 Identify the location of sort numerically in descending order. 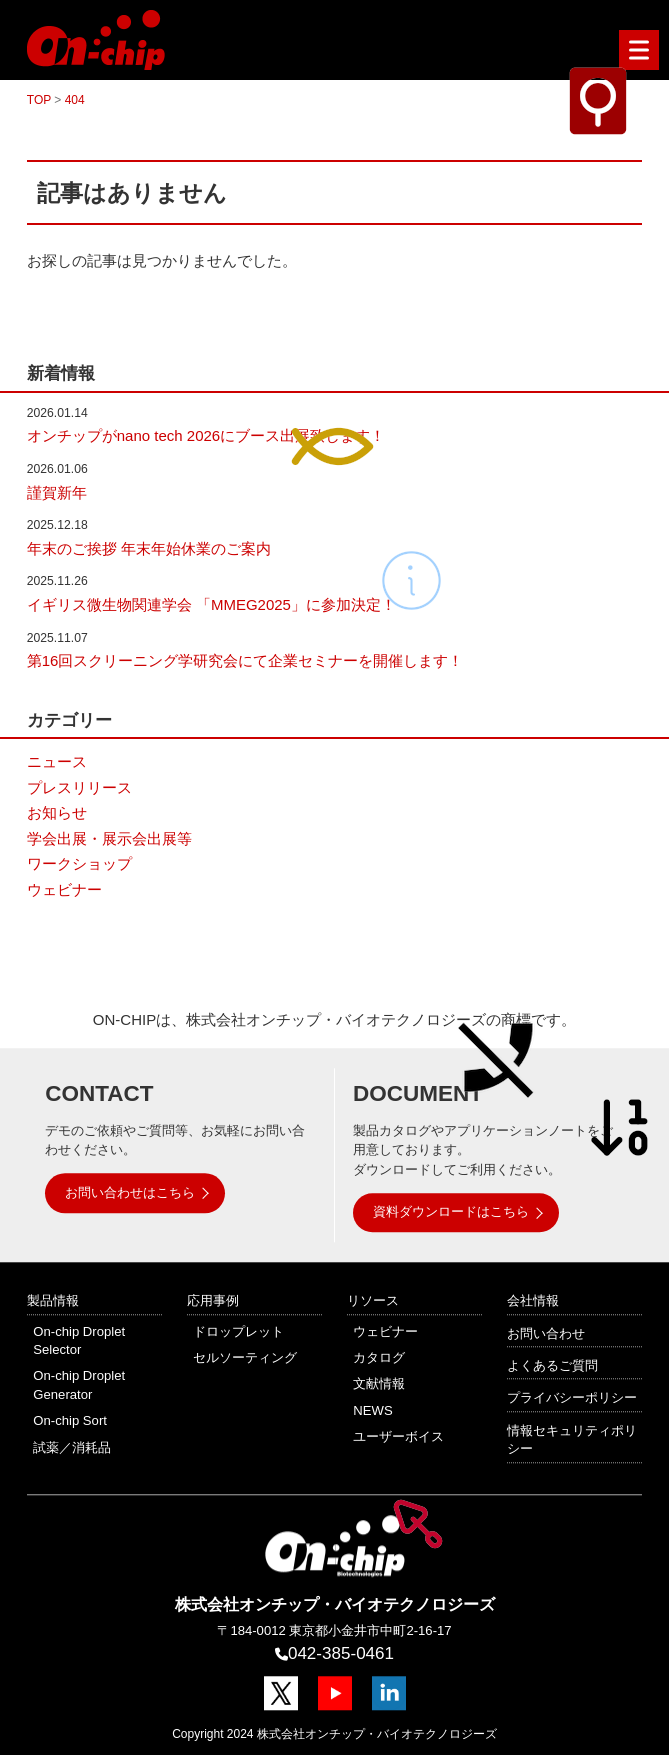
(622, 1127).